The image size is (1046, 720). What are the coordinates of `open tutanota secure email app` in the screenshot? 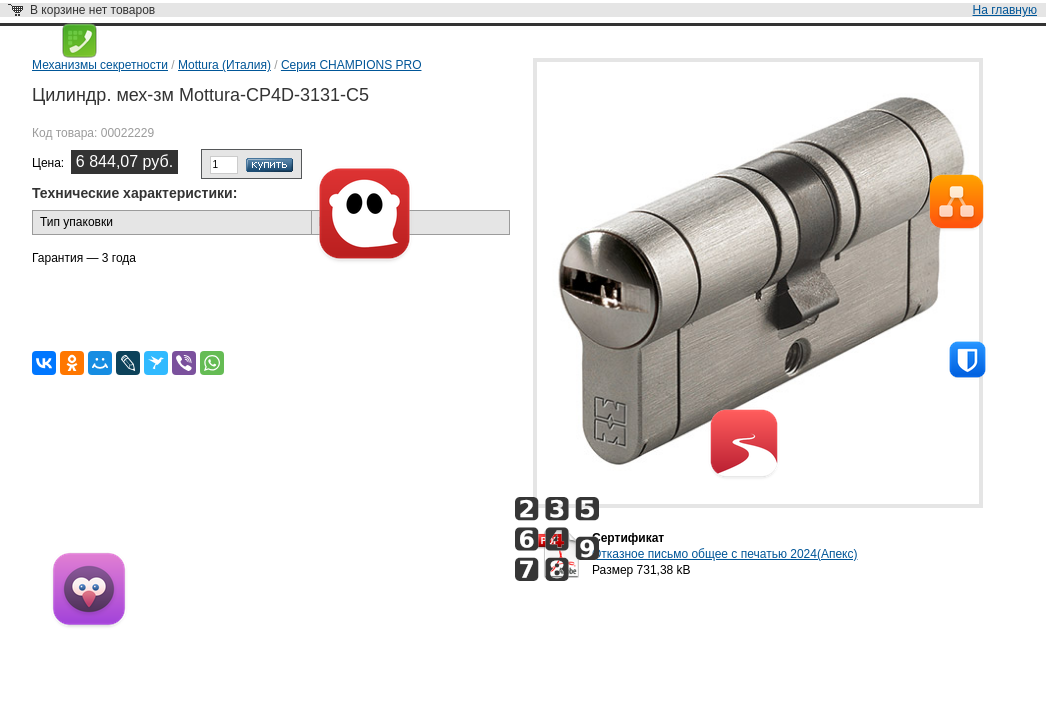 It's located at (744, 443).